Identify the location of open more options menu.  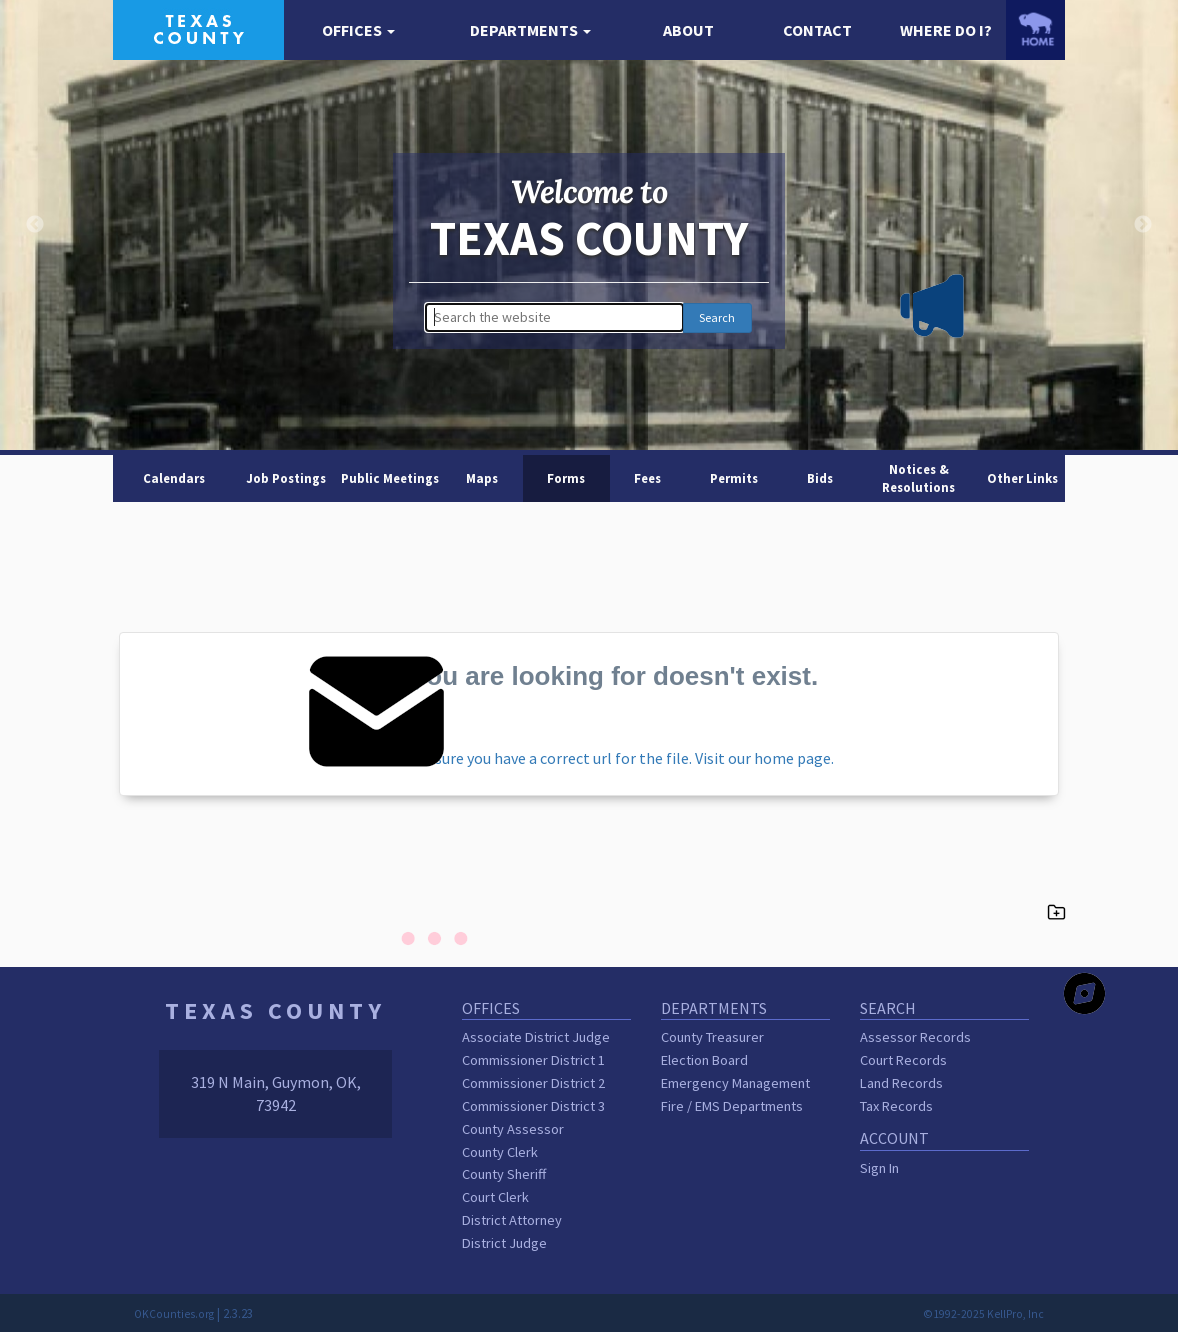
(434, 938).